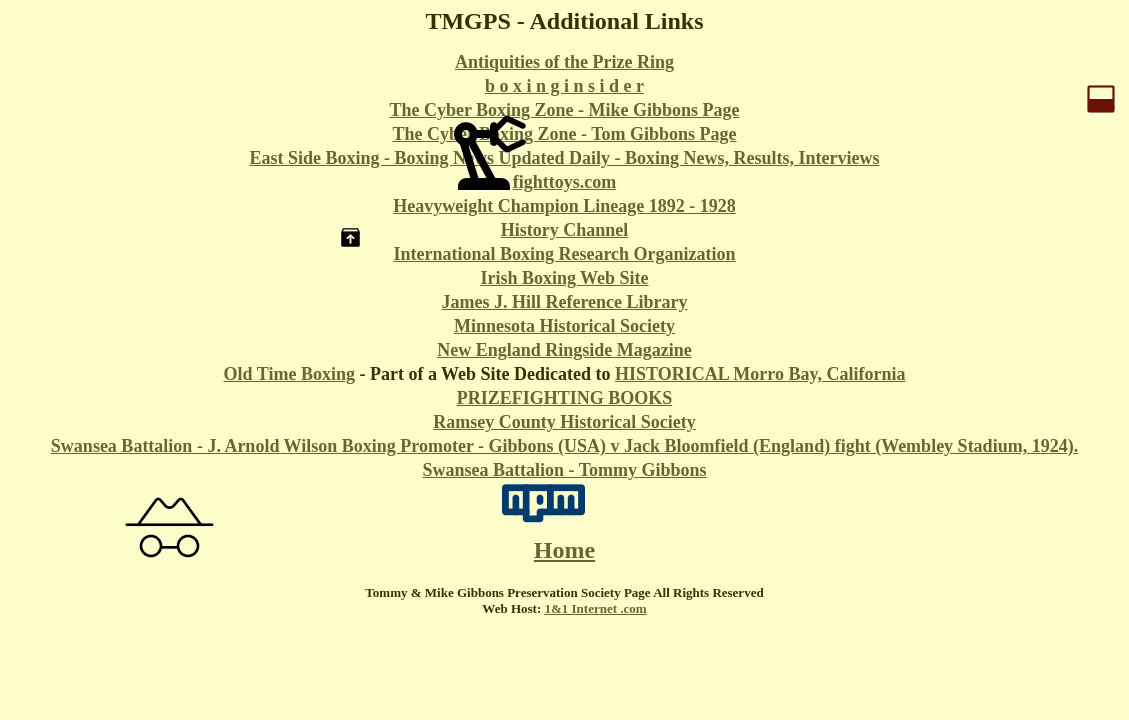  I want to click on enable incognito or private browsing mode, so click(169, 527).